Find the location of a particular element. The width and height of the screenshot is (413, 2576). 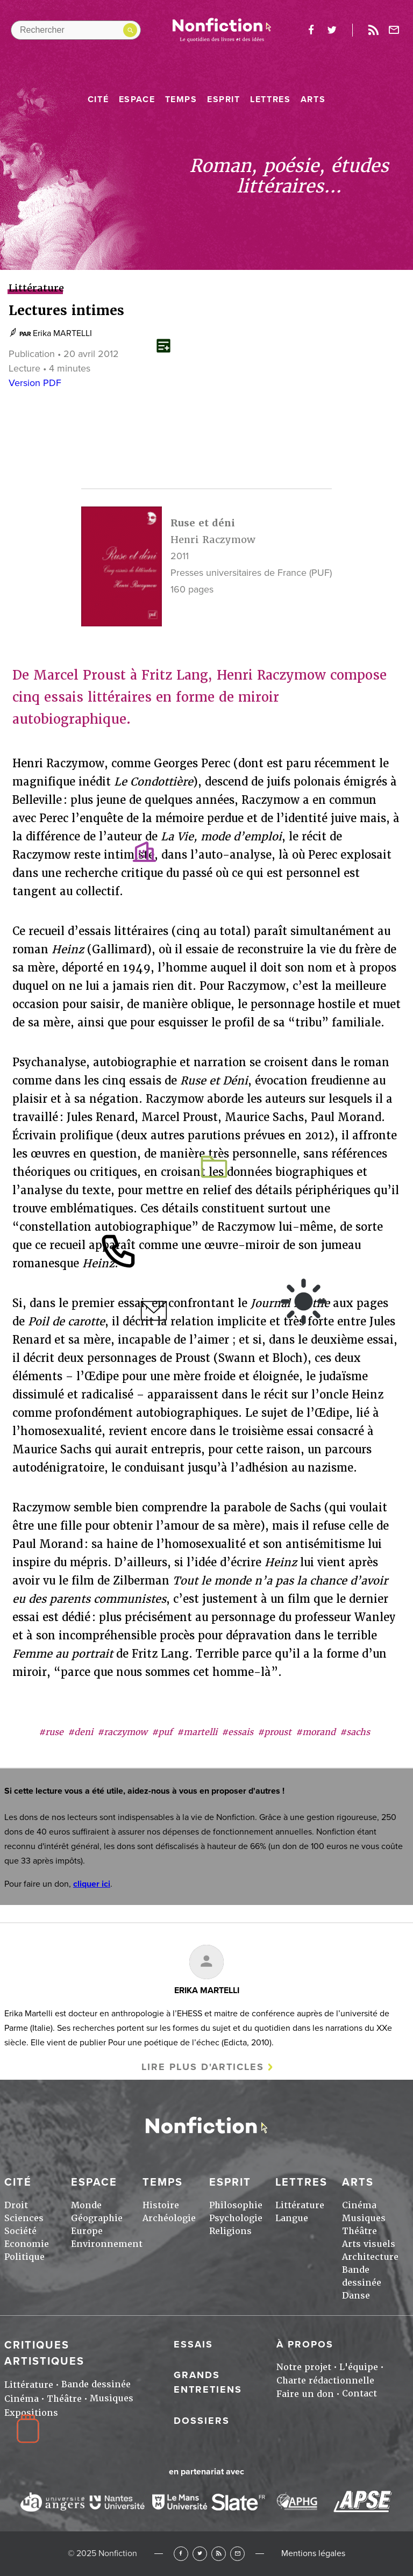

access your inbox or messages is located at coordinates (154, 1311).